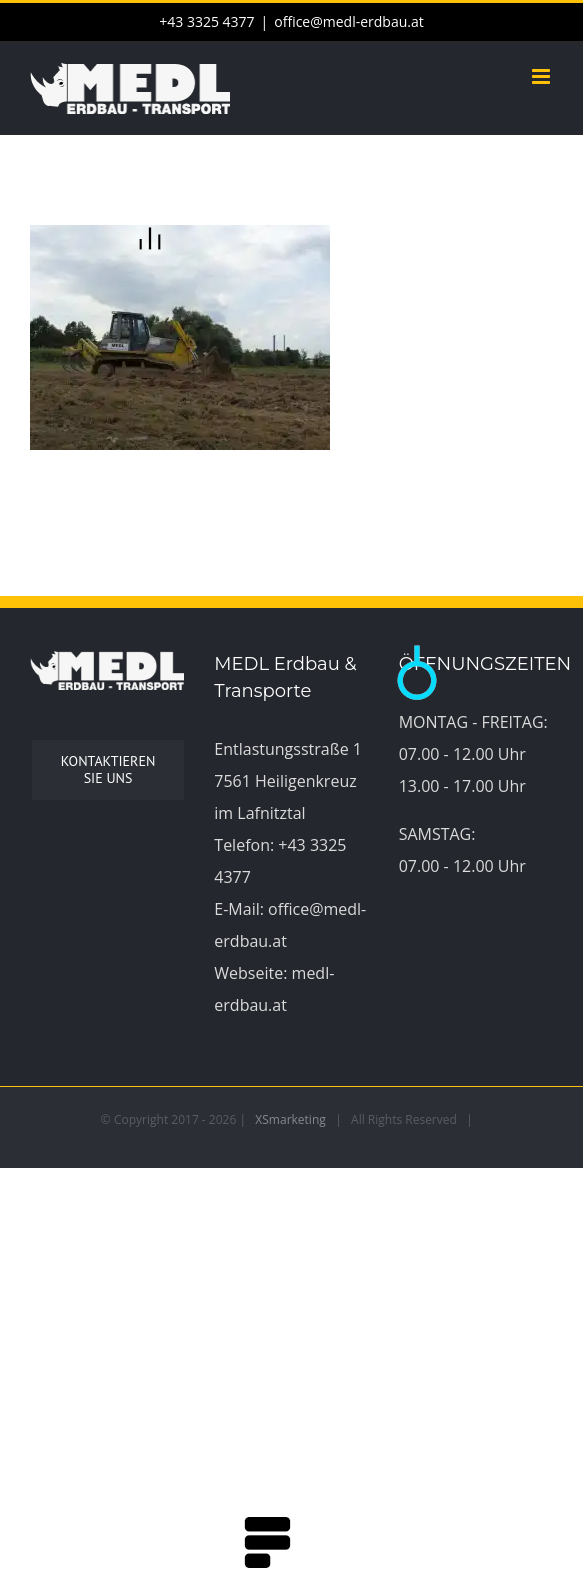 The height and width of the screenshot is (1569, 583). What do you see at coordinates (267, 1542) in the screenshot?
I see `Formspree form backend service logo` at bounding box center [267, 1542].